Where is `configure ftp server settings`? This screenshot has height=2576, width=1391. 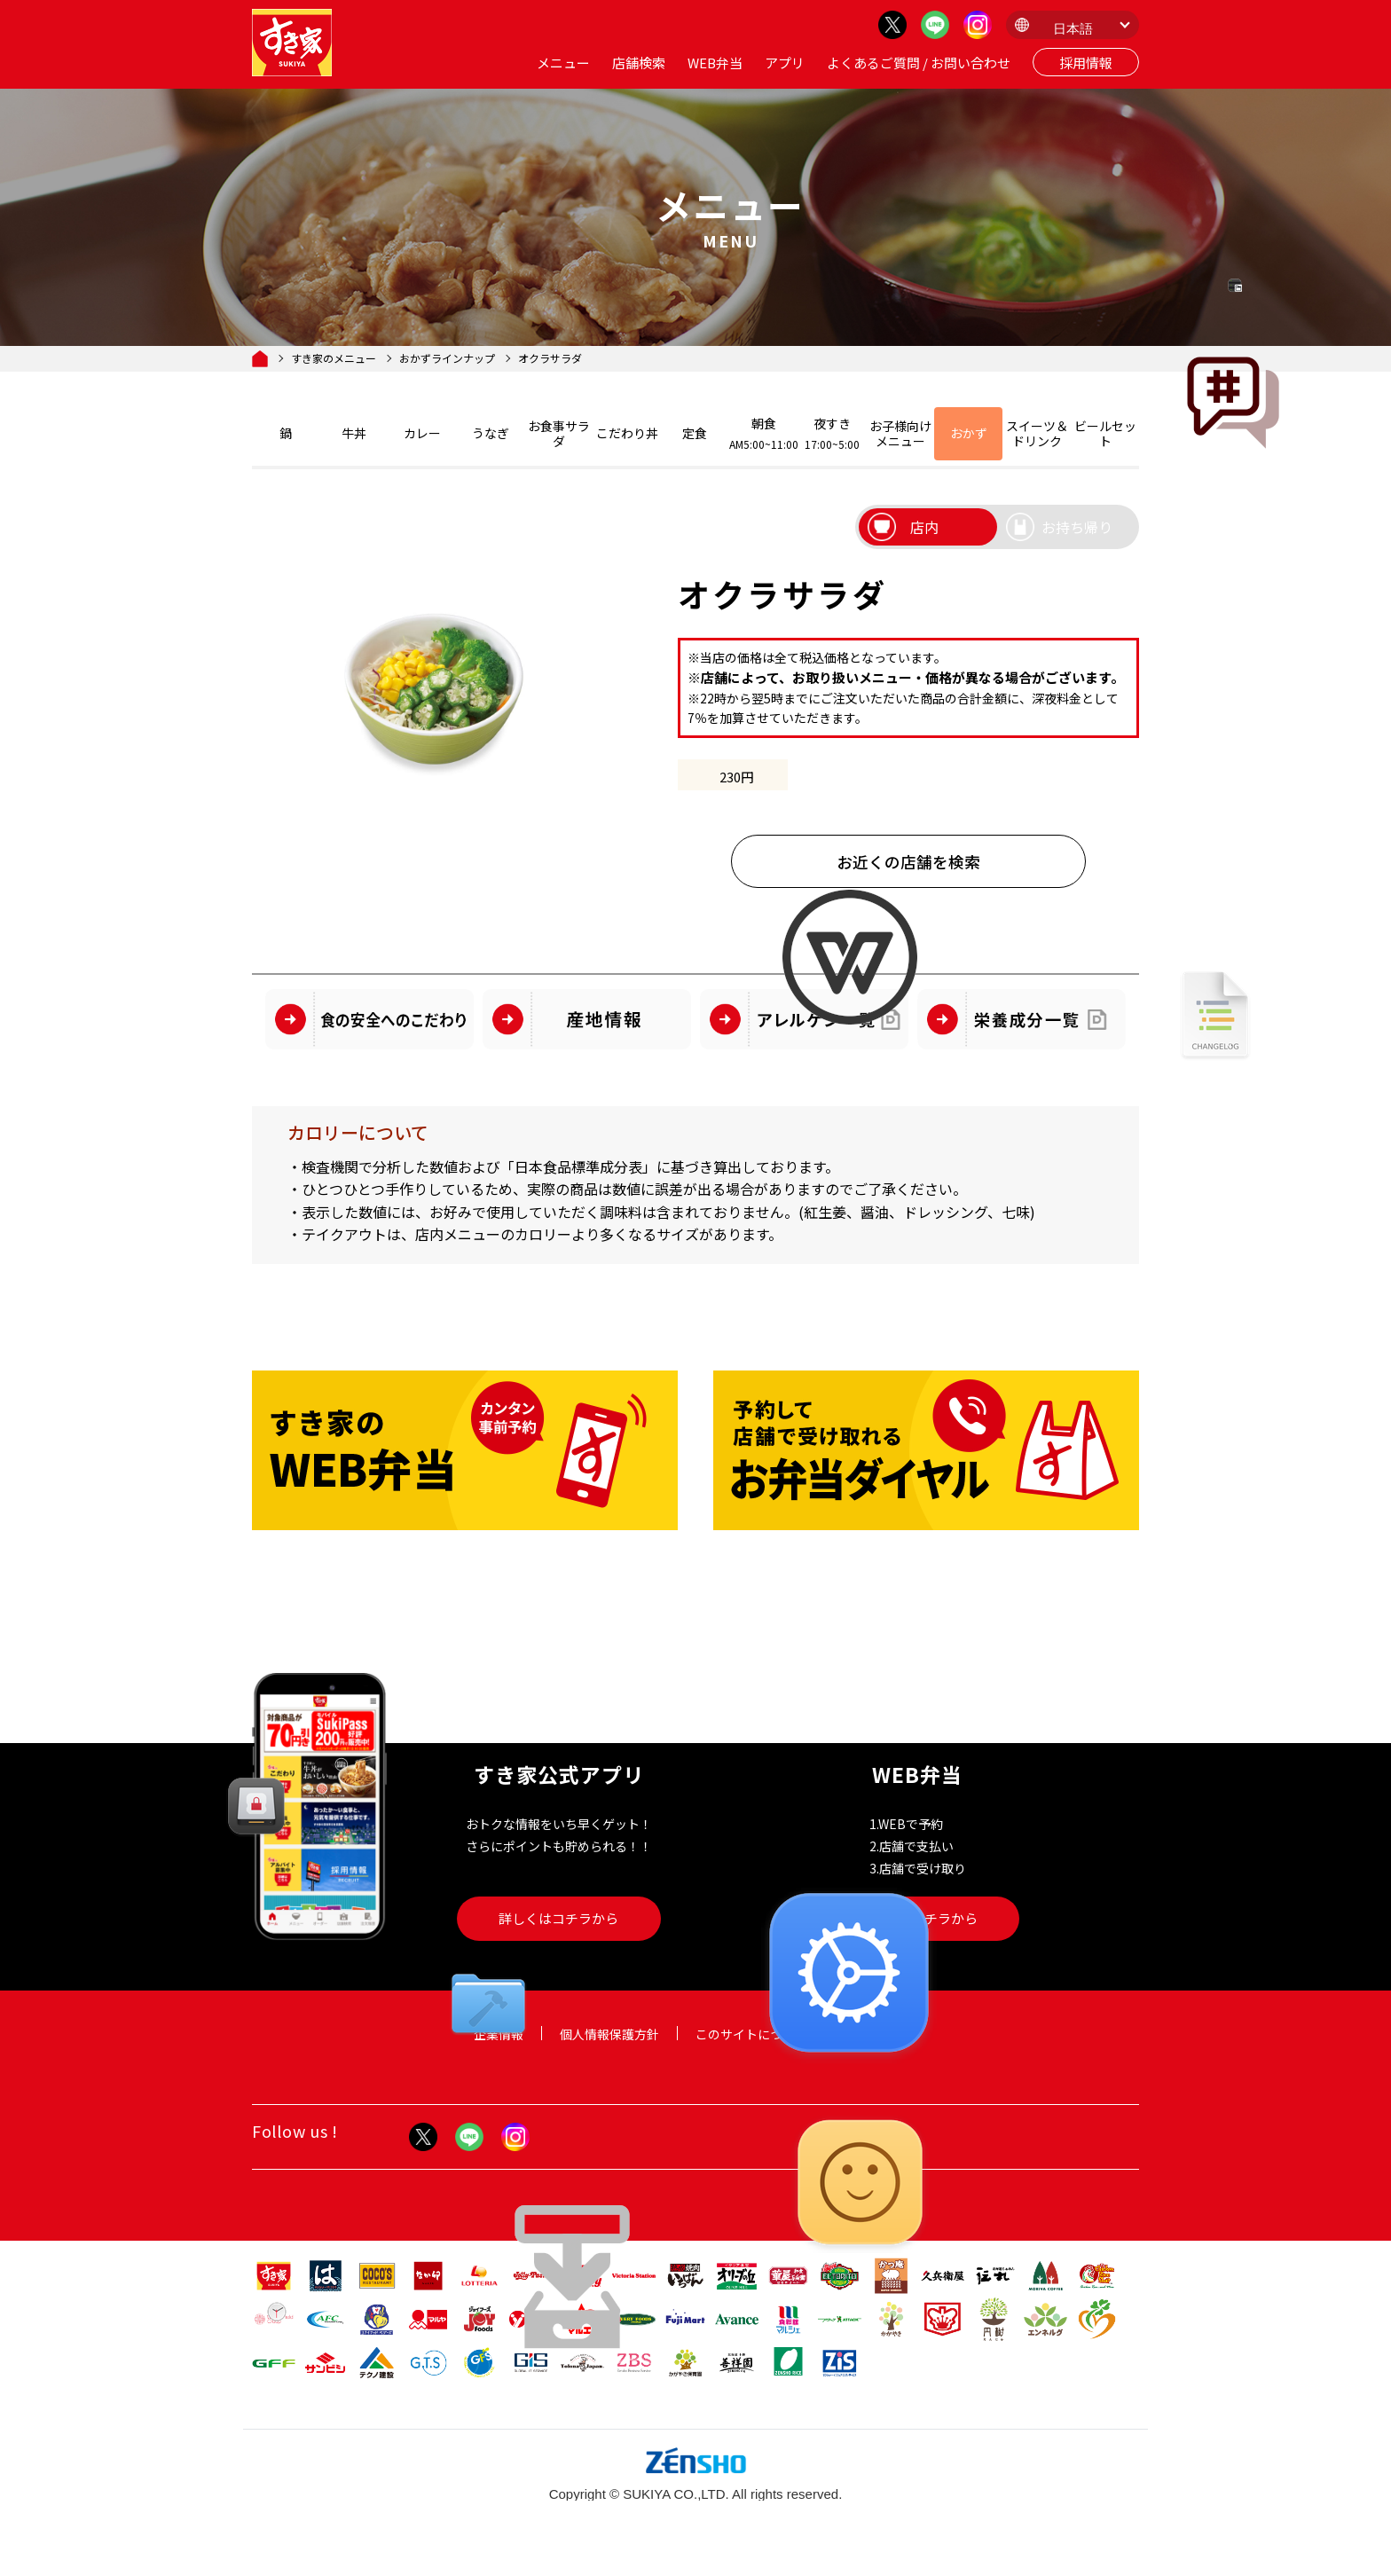
configure ftp server settings is located at coordinates (1235, 286).